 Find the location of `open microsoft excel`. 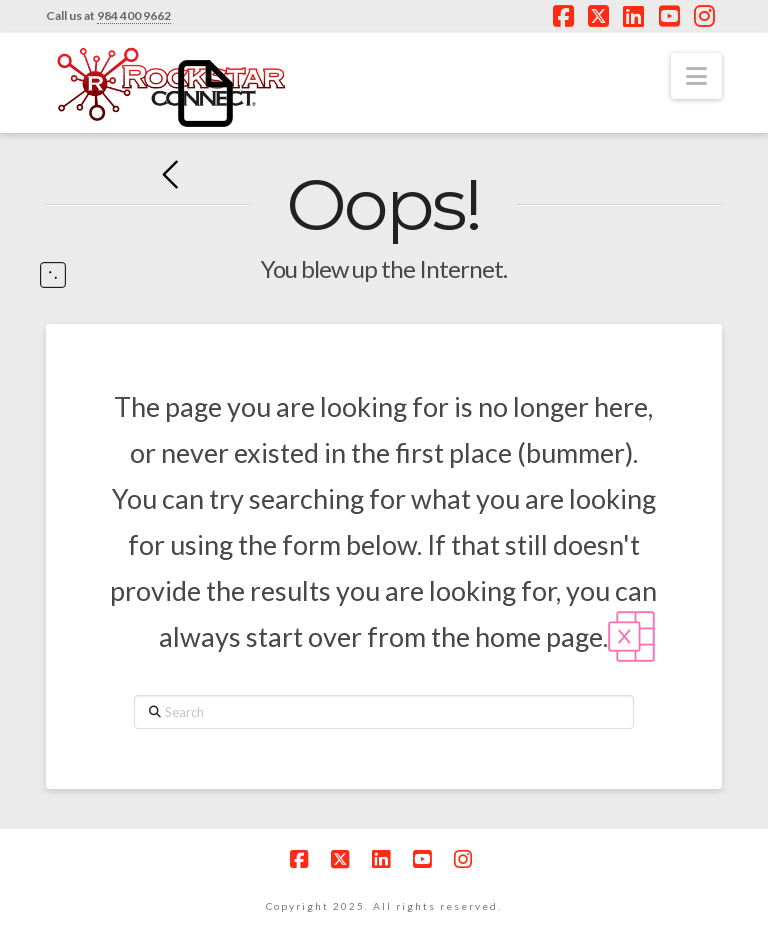

open microsoft excel is located at coordinates (633, 636).